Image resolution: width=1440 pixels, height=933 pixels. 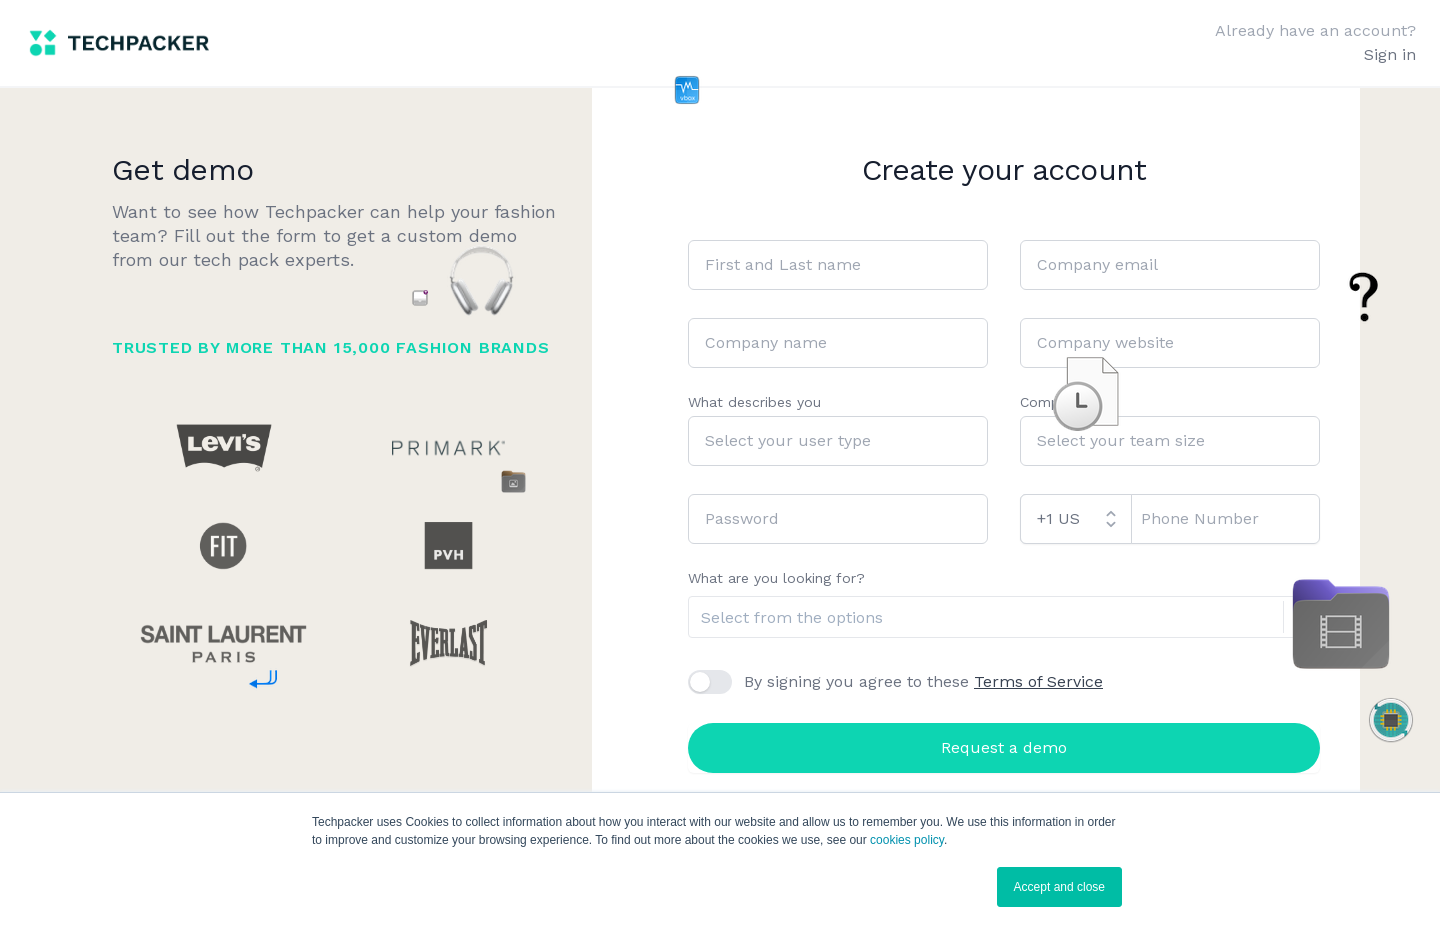 What do you see at coordinates (1391, 720) in the screenshot?
I see `access firmware or system component settings` at bounding box center [1391, 720].